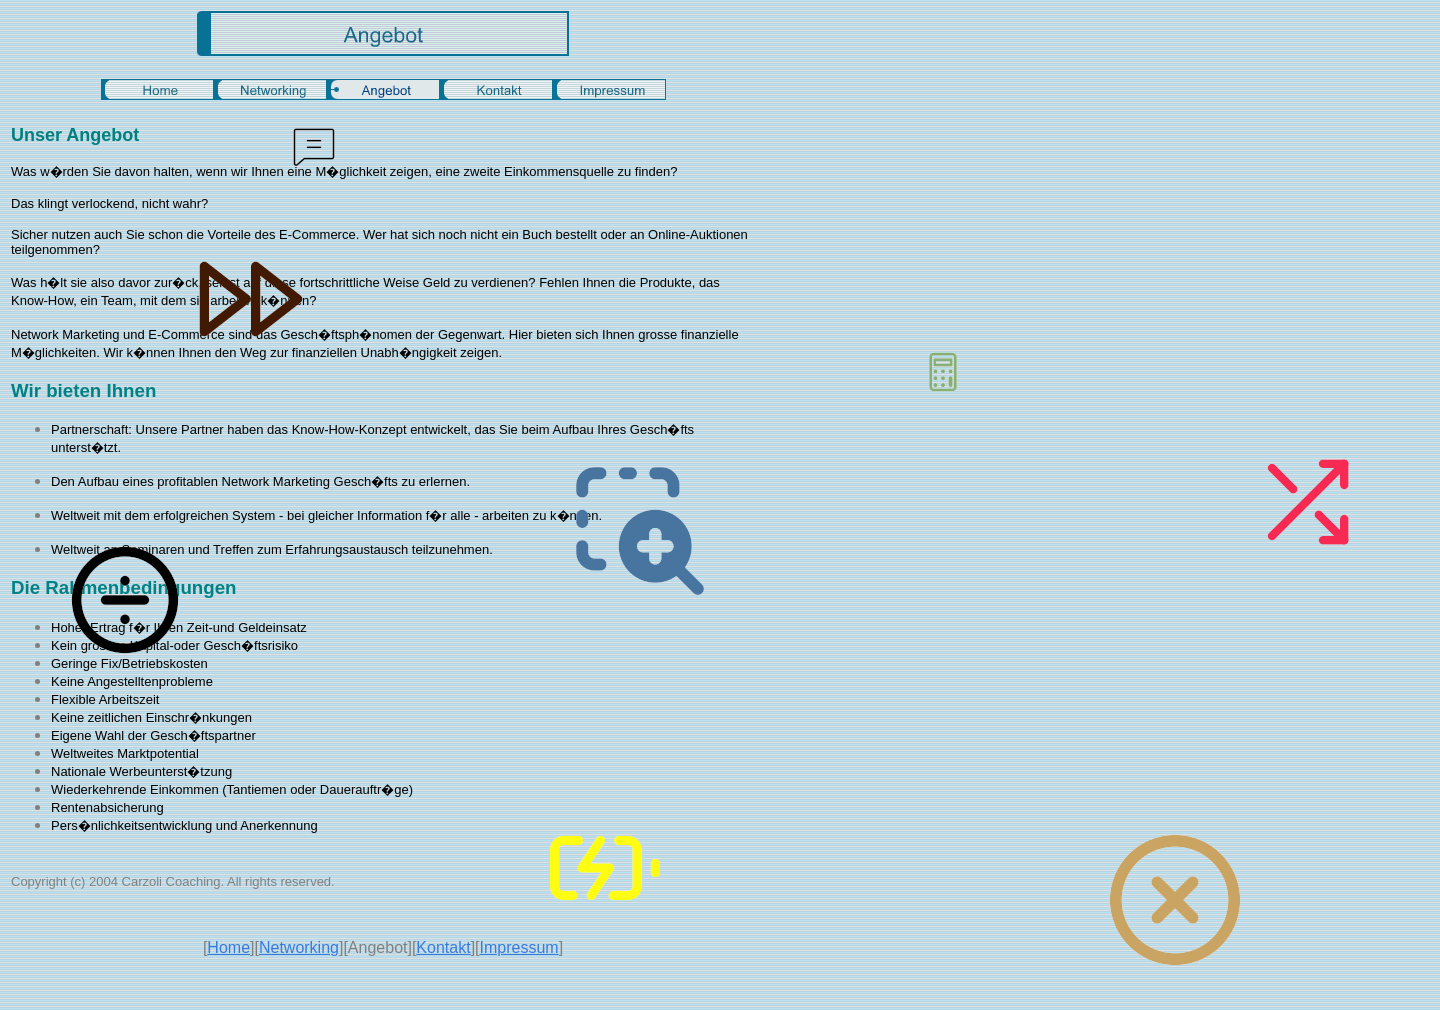  What do you see at coordinates (251, 299) in the screenshot?
I see `skip forward in media playback` at bounding box center [251, 299].